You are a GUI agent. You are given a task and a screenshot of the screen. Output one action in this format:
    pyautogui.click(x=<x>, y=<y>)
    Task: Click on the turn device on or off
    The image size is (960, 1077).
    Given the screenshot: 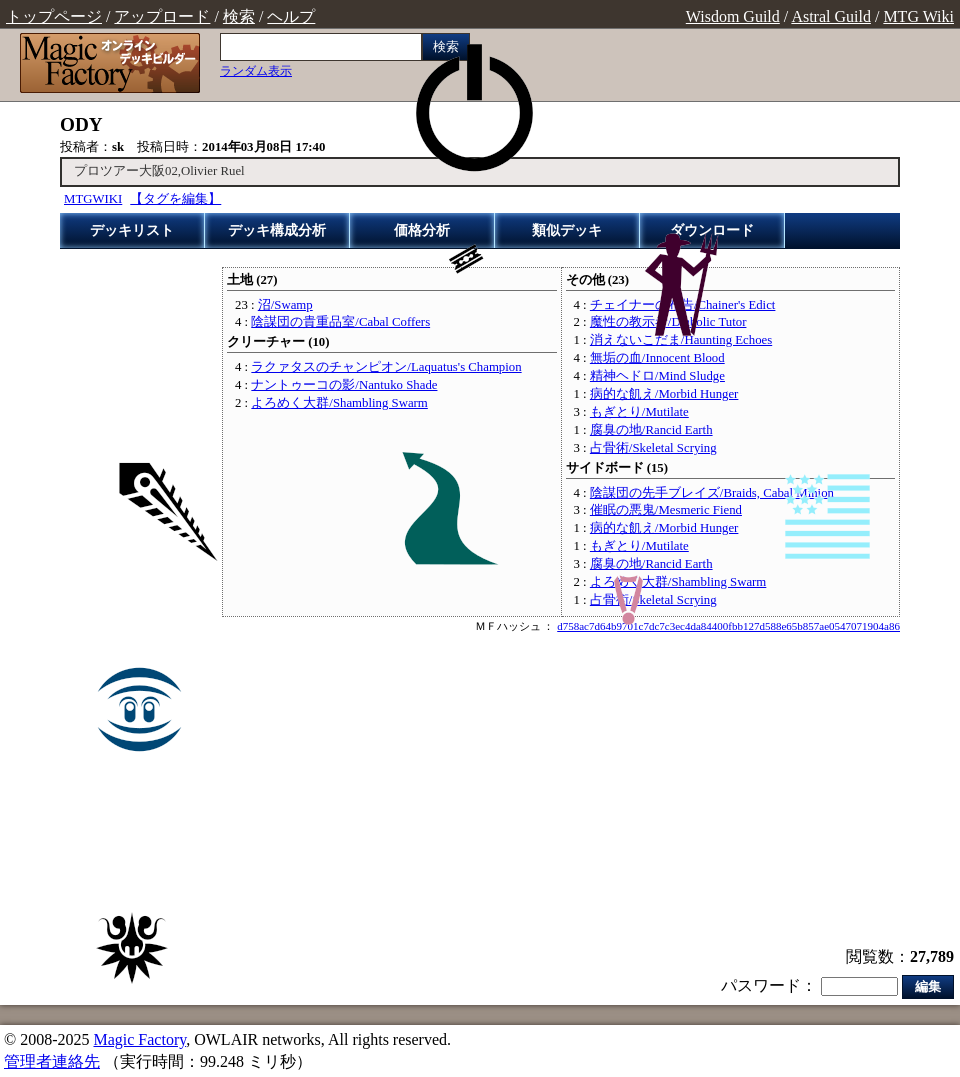 What is the action you would take?
    pyautogui.click(x=474, y=106)
    